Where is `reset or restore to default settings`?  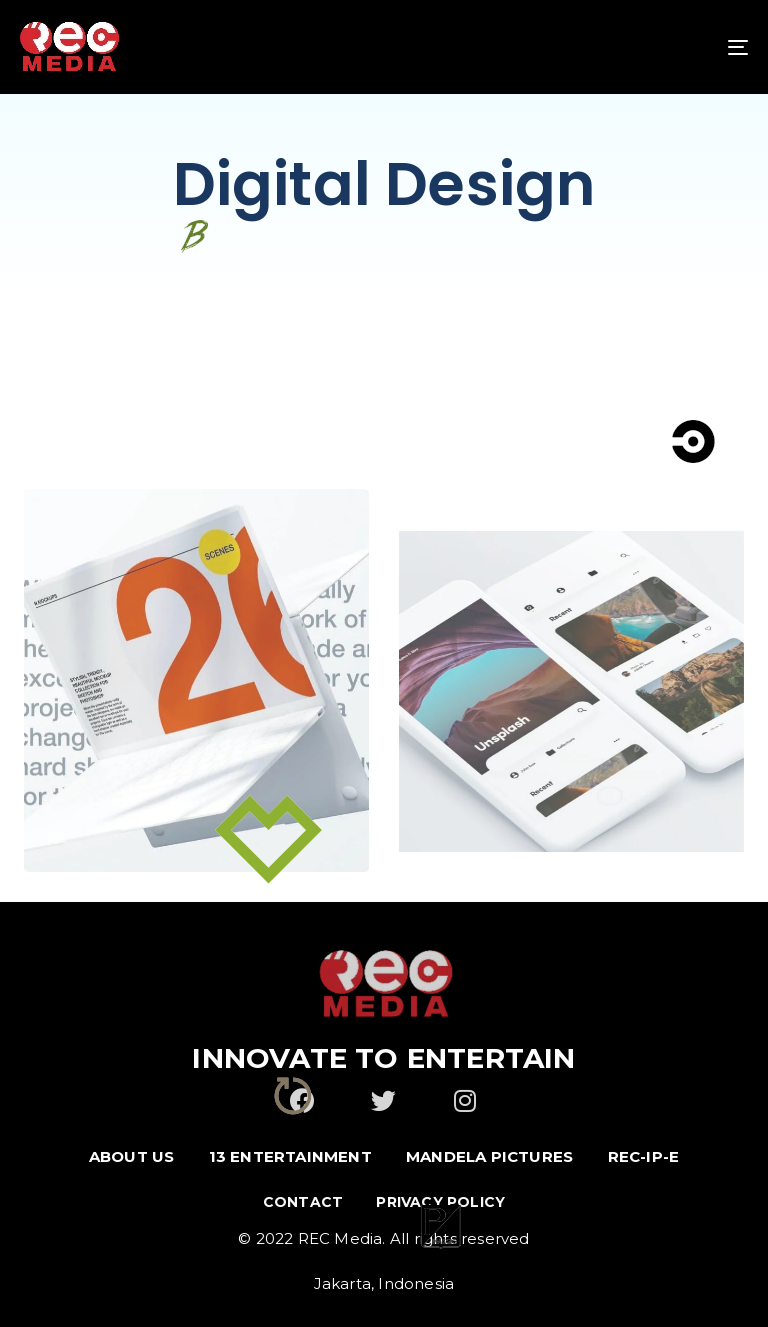 reset or restore to default settings is located at coordinates (293, 1096).